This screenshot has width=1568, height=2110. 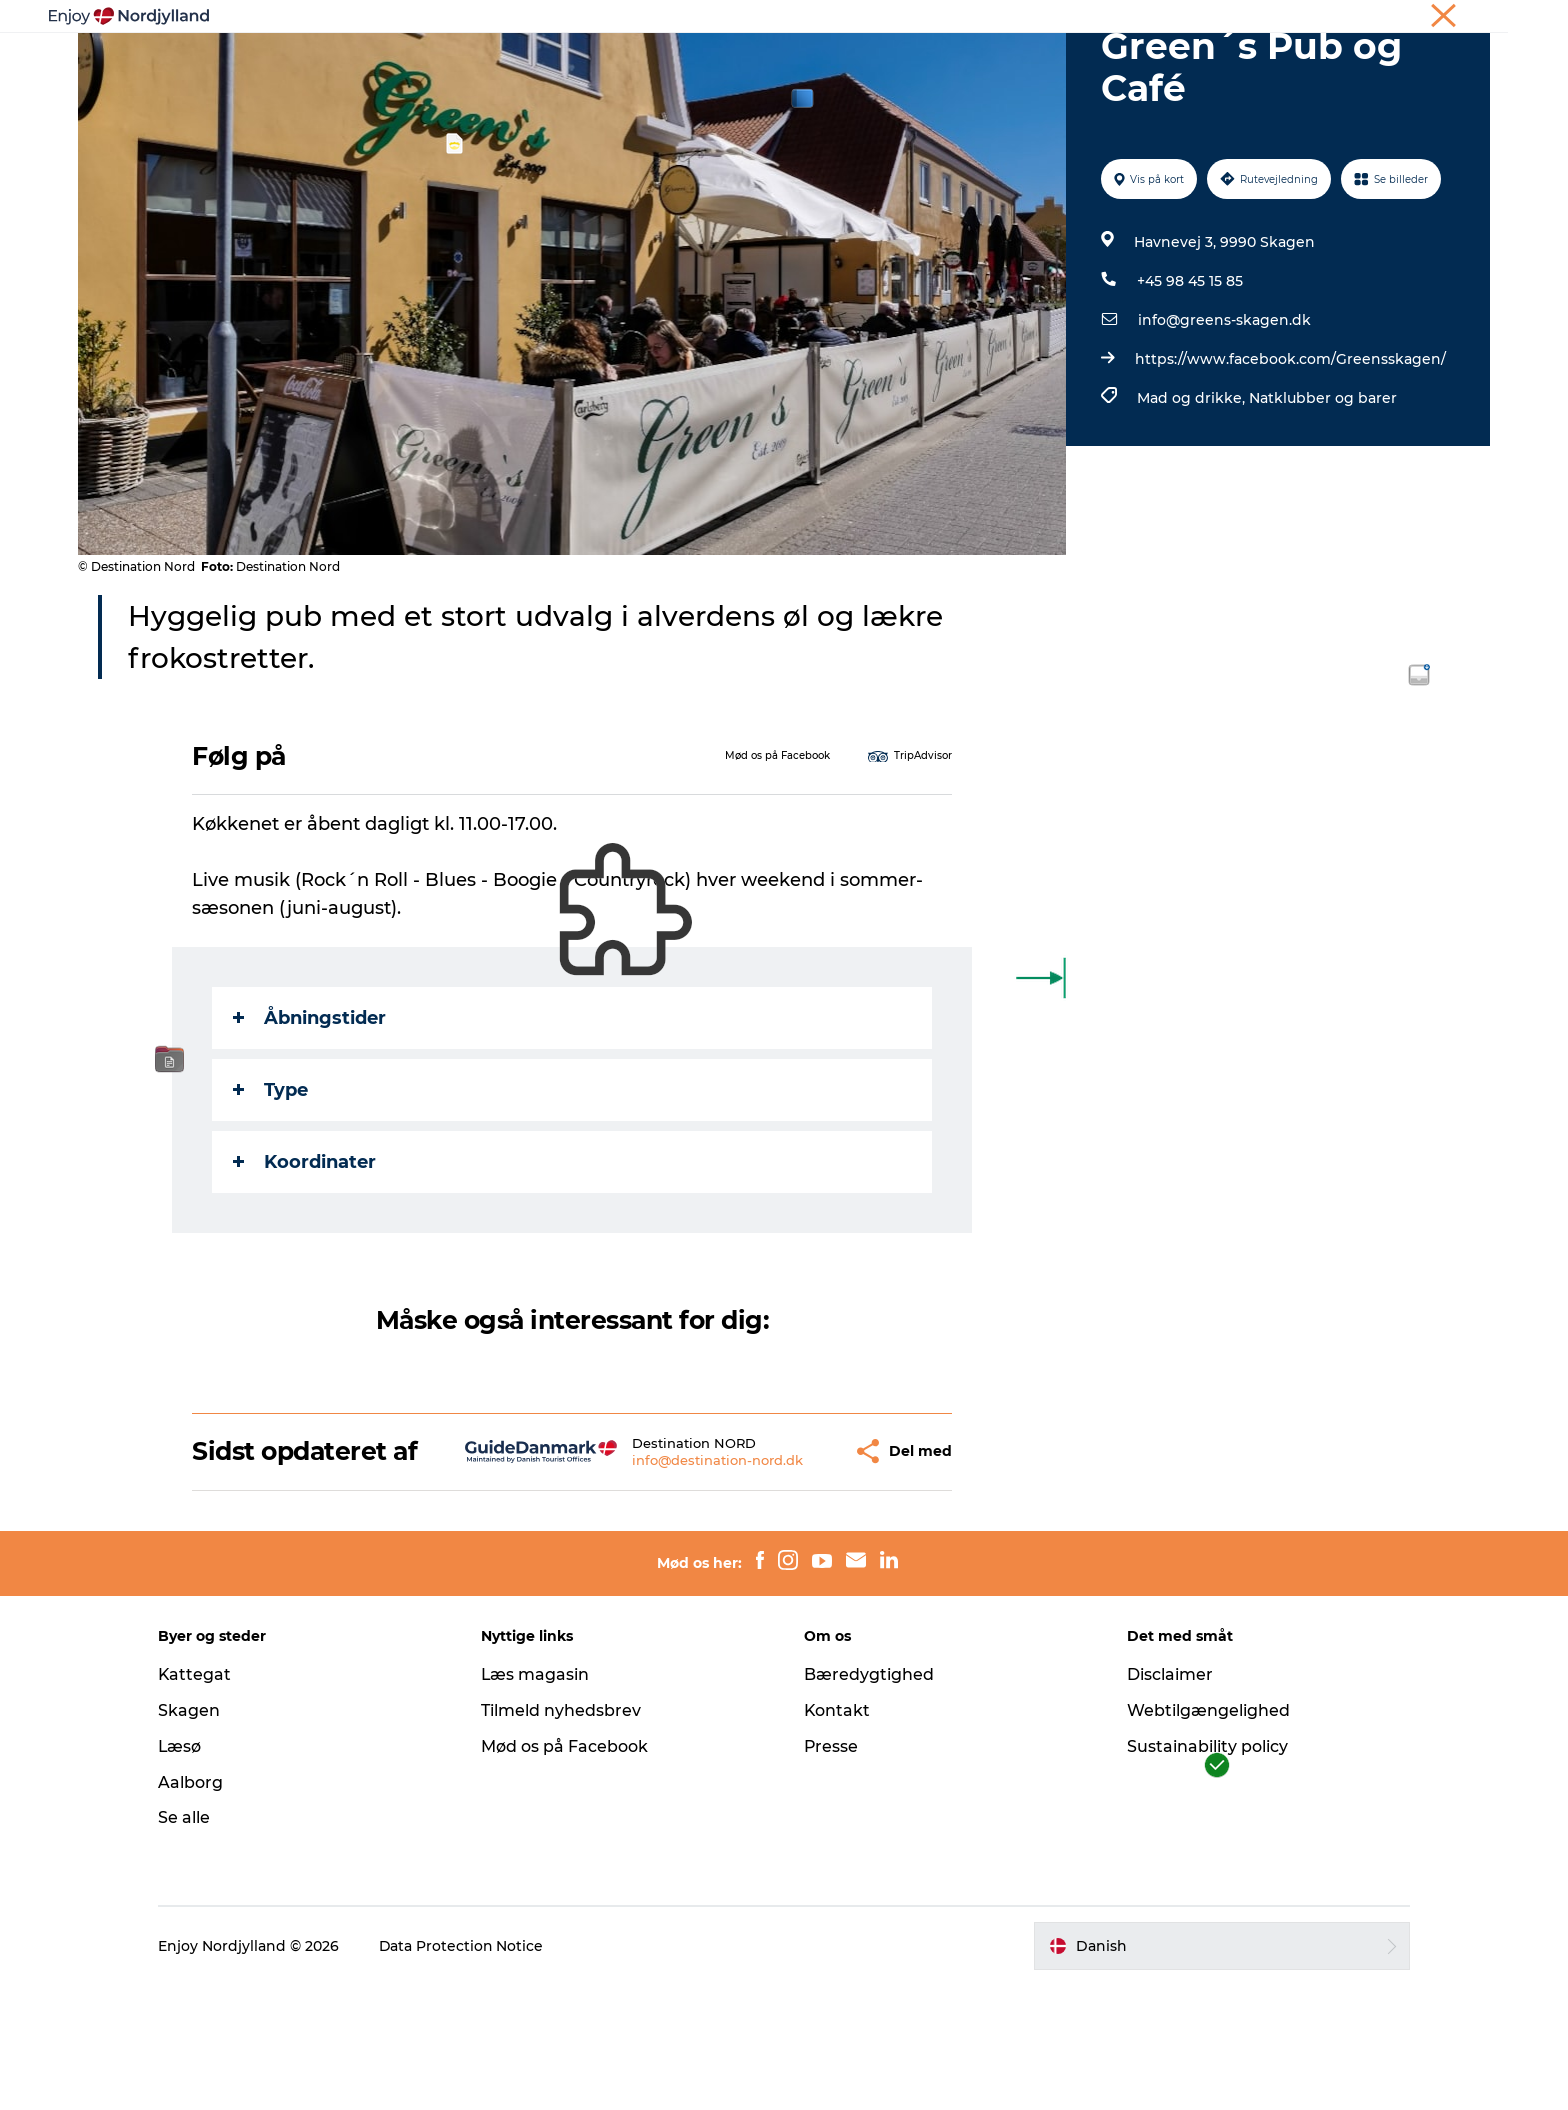 I want to click on access your desktop folder, so click(x=802, y=97).